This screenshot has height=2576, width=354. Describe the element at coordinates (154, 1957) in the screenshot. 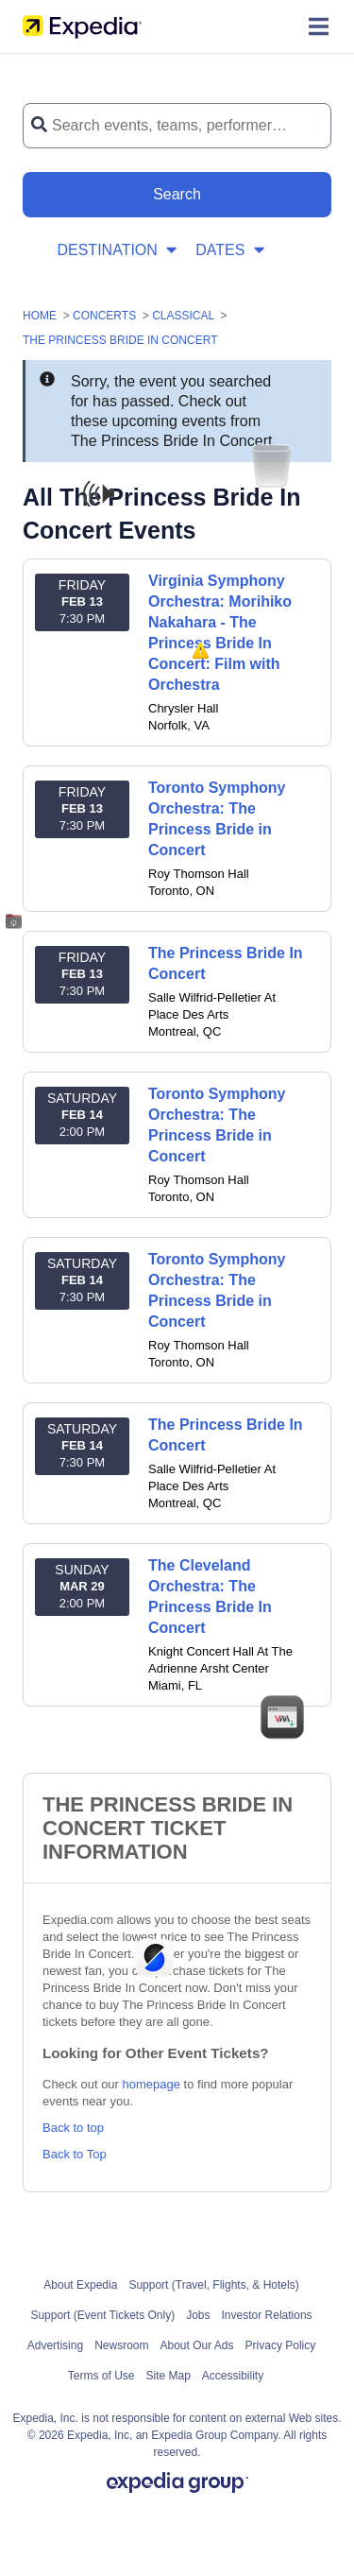

I see `open SuperSlicer 3D printing slicer application` at that location.